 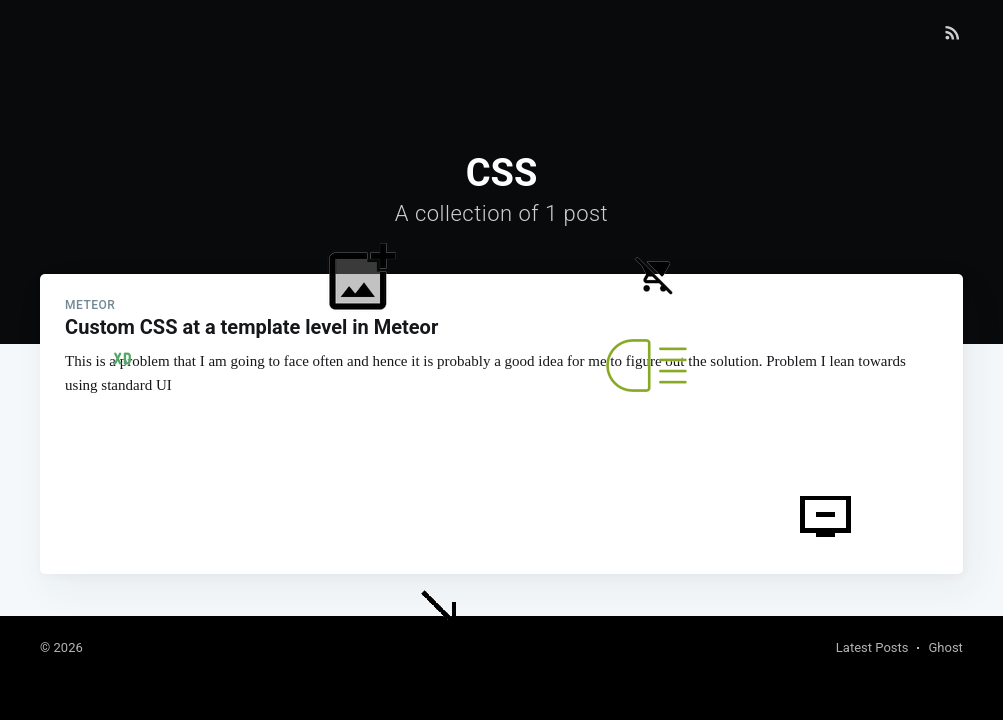 I want to click on remove item from shopping cart, so click(x=655, y=275).